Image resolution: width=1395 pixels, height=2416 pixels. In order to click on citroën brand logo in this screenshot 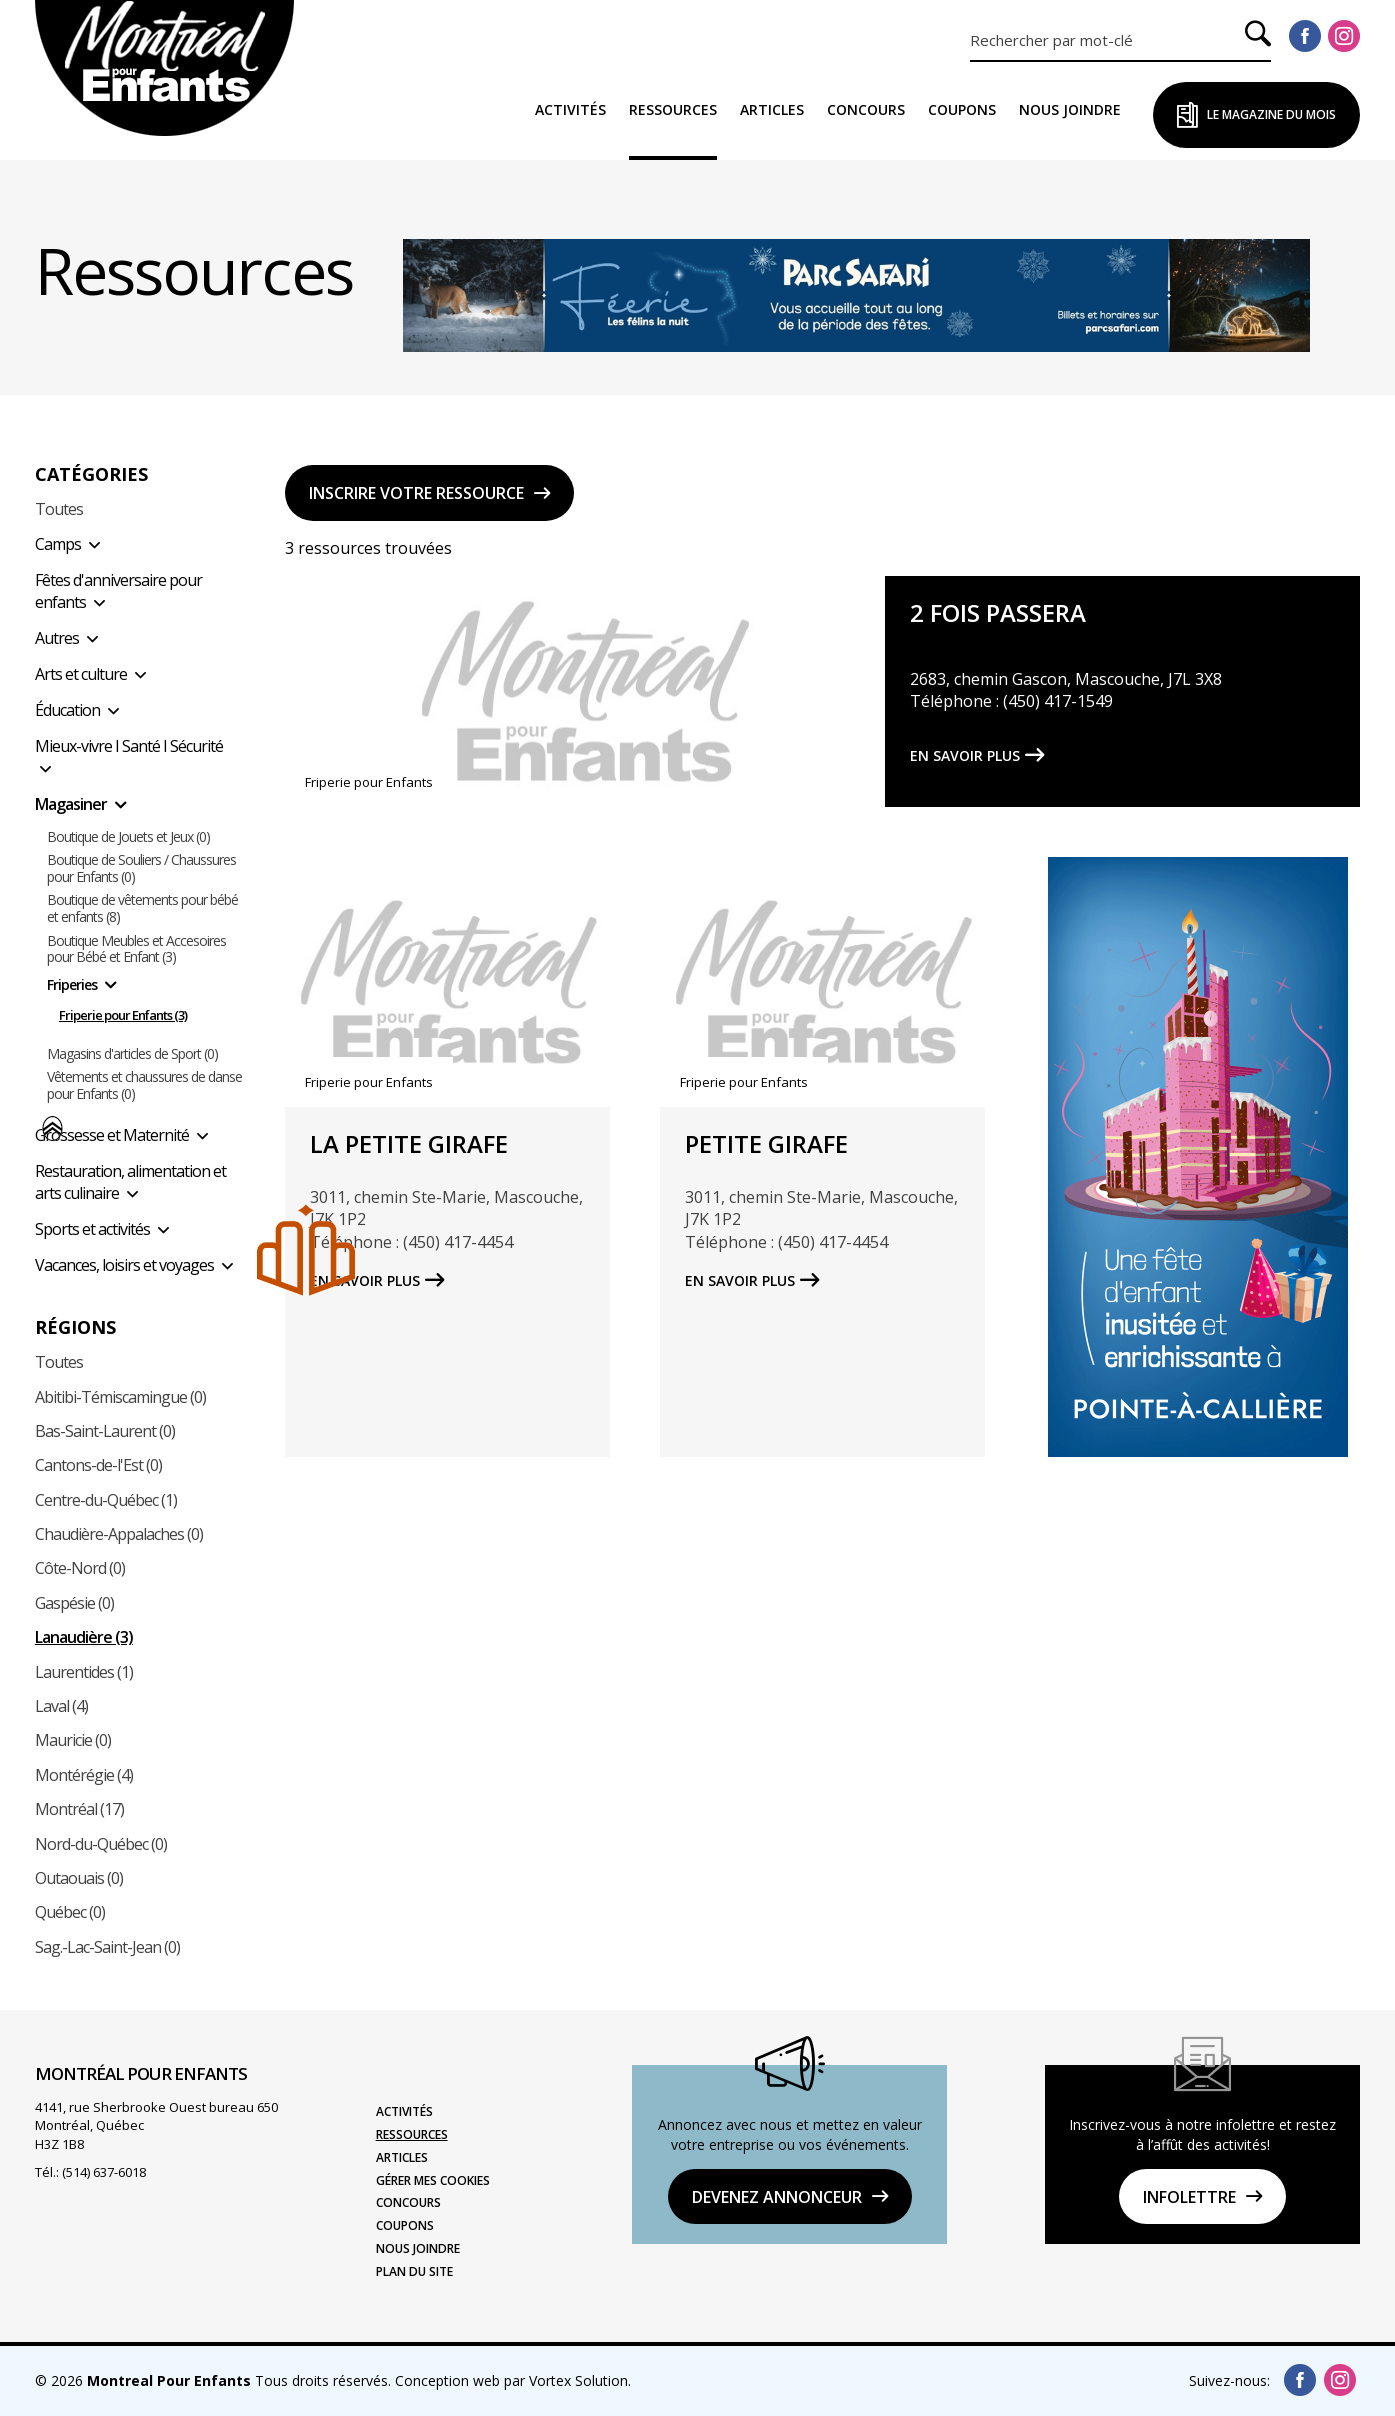, I will do `click(52, 1128)`.